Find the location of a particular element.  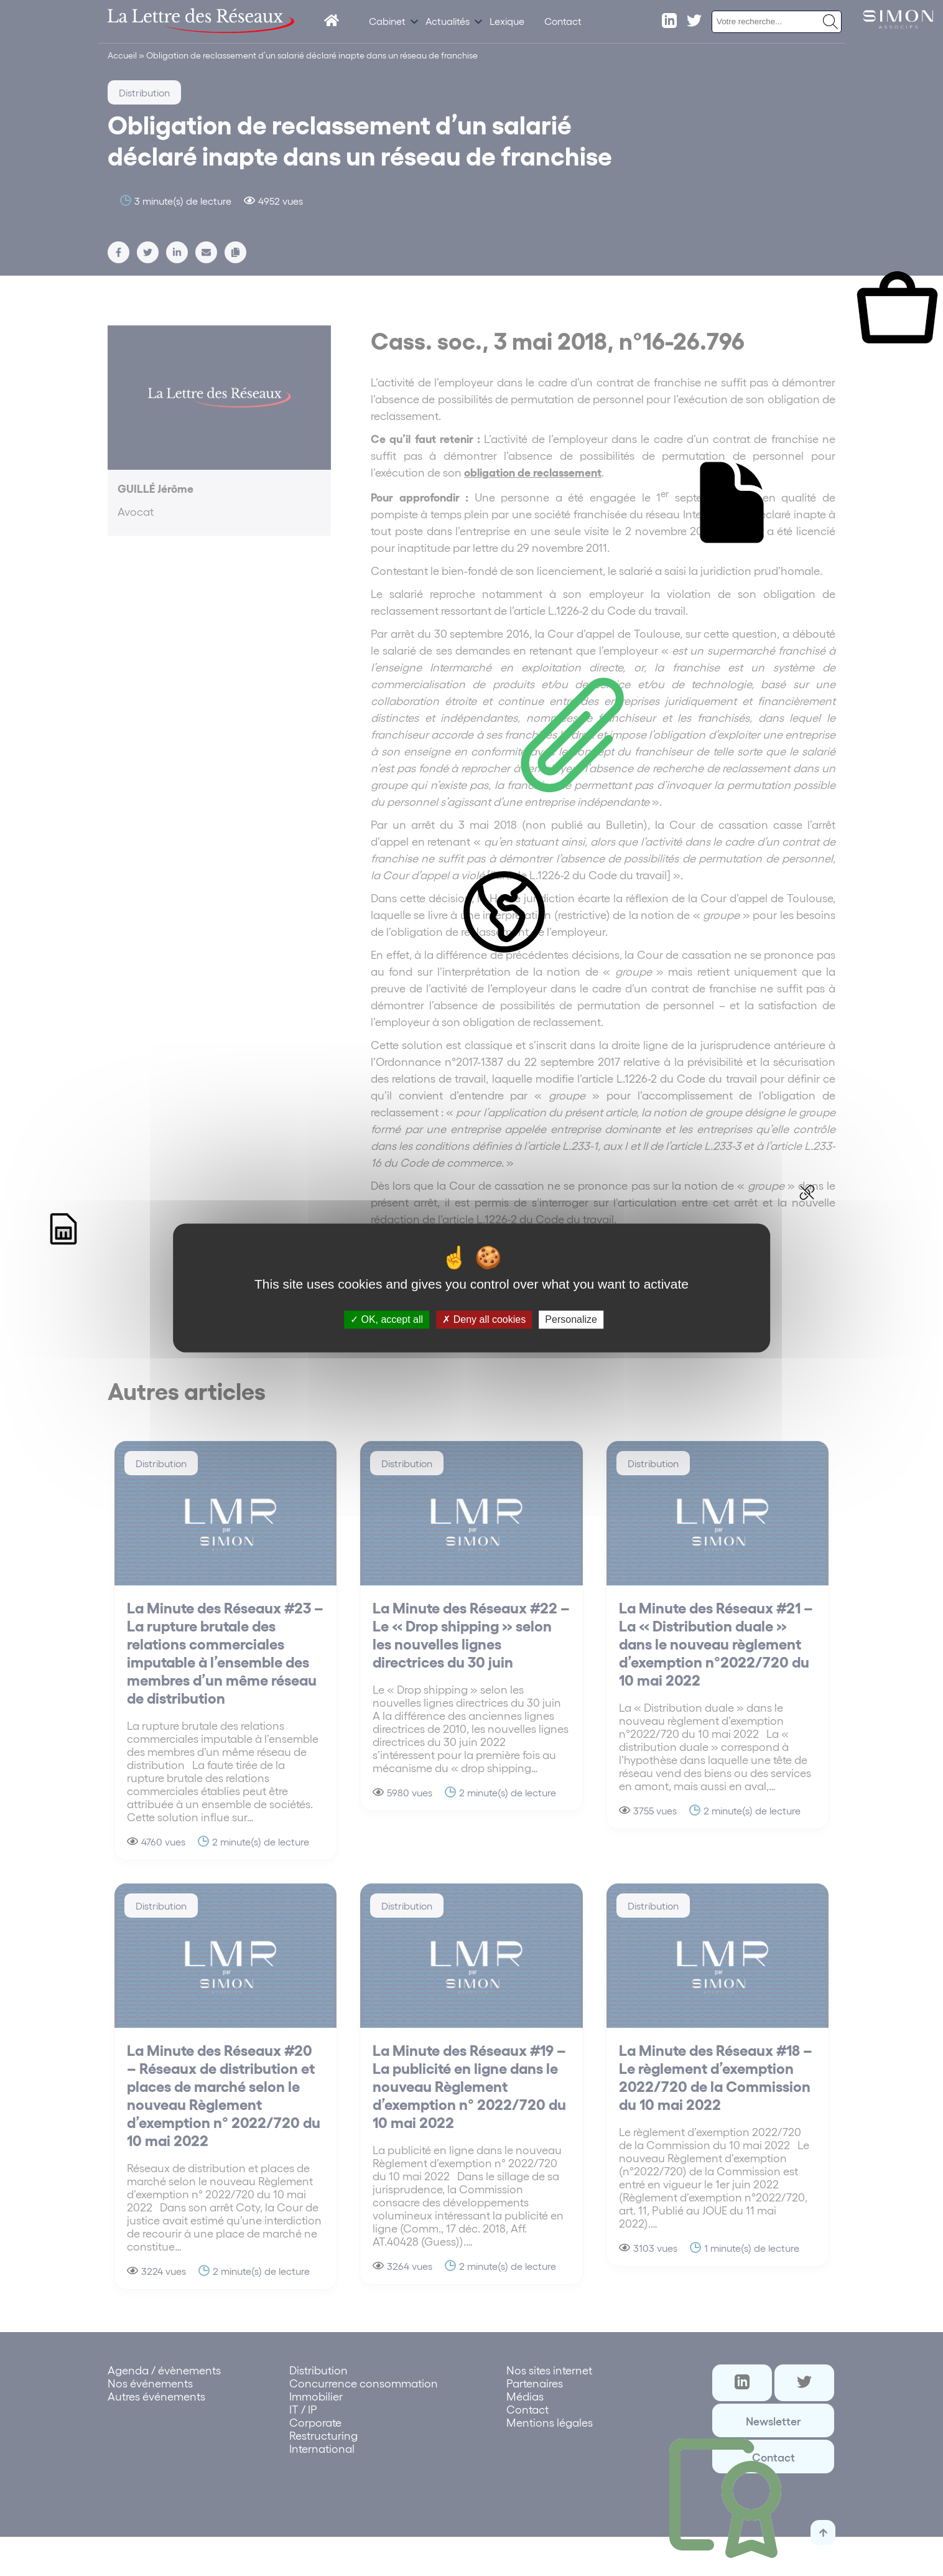

view your shopping bag is located at coordinates (897, 311).